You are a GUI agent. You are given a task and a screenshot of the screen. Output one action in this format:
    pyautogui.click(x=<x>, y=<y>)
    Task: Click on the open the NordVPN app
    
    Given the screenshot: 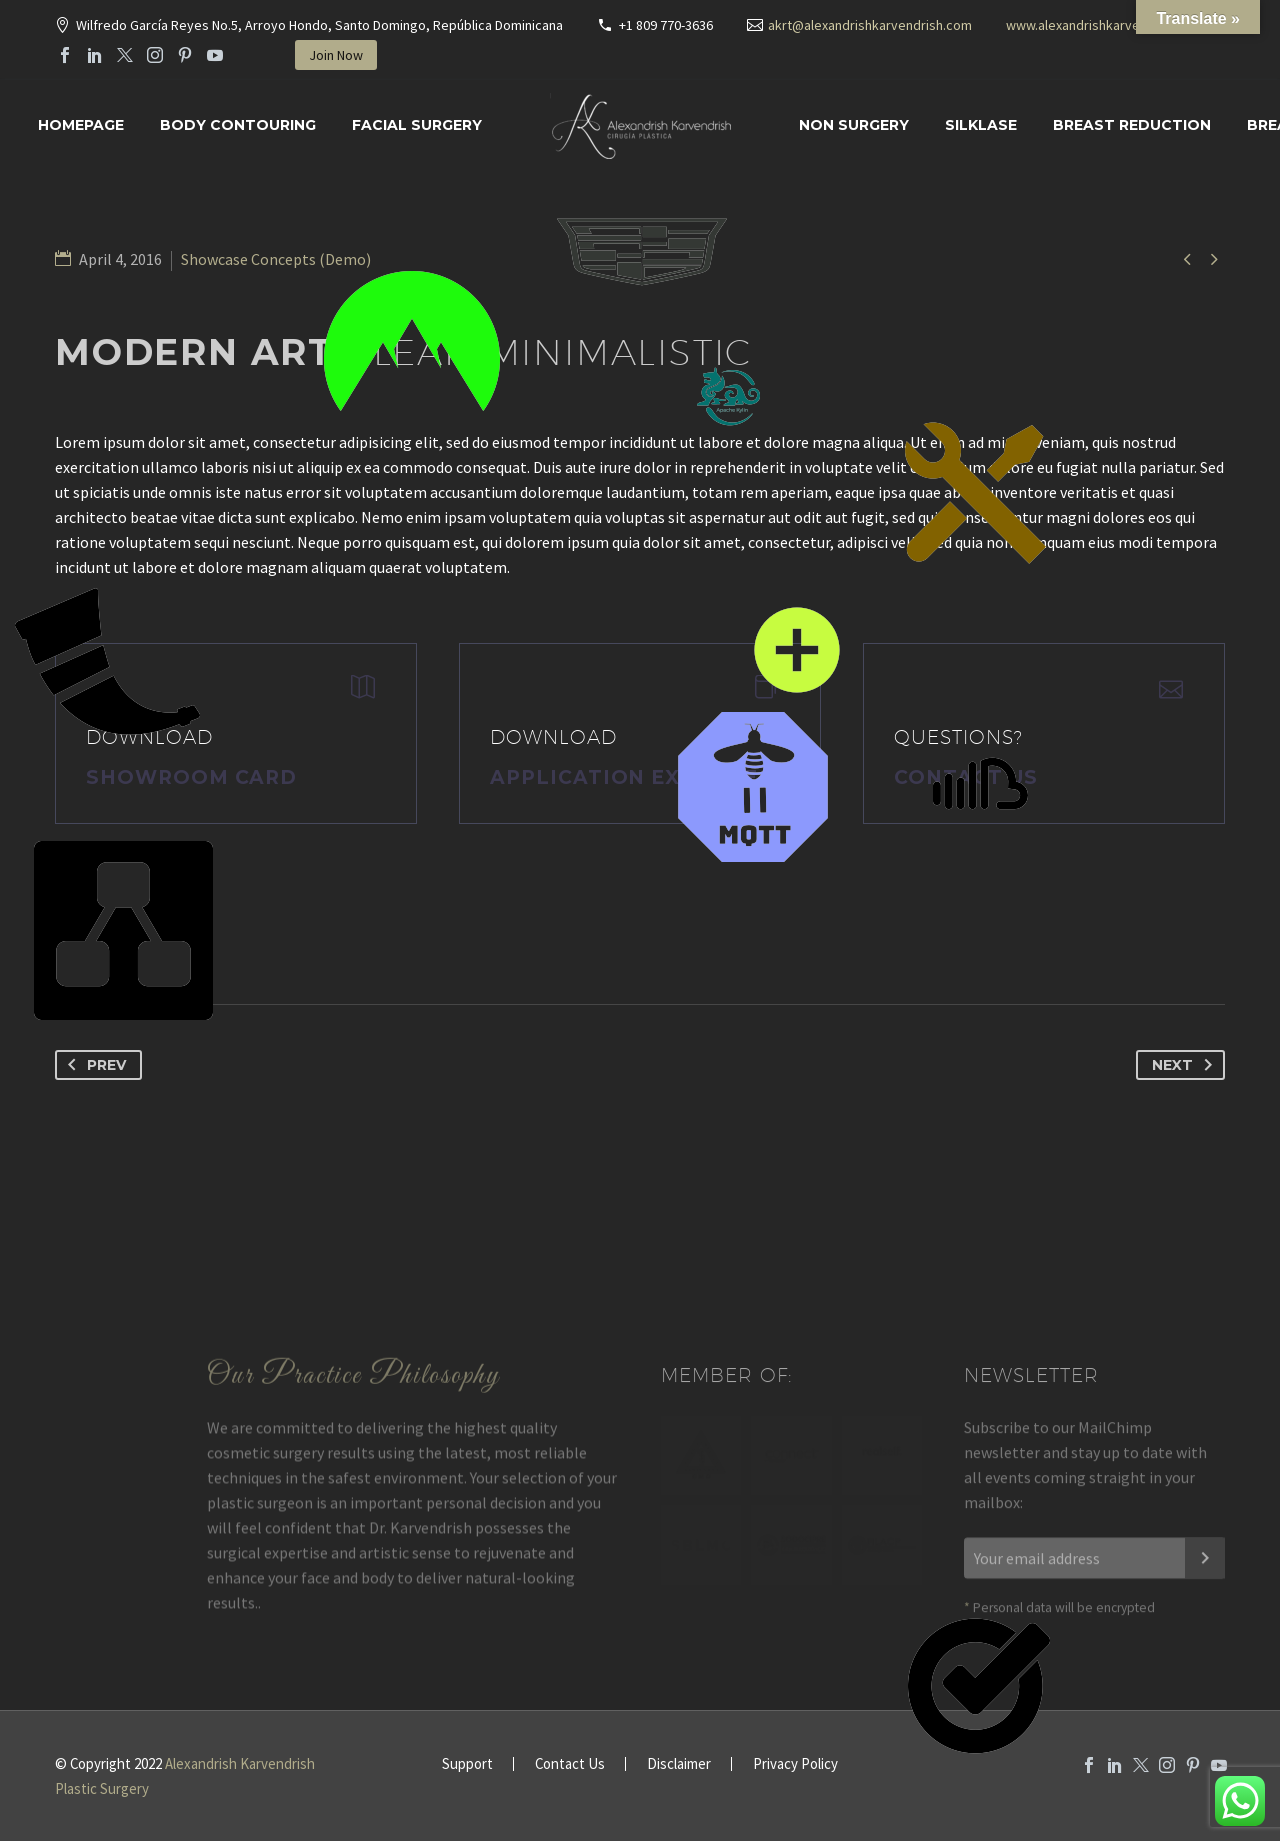 What is the action you would take?
    pyautogui.click(x=412, y=341)
    